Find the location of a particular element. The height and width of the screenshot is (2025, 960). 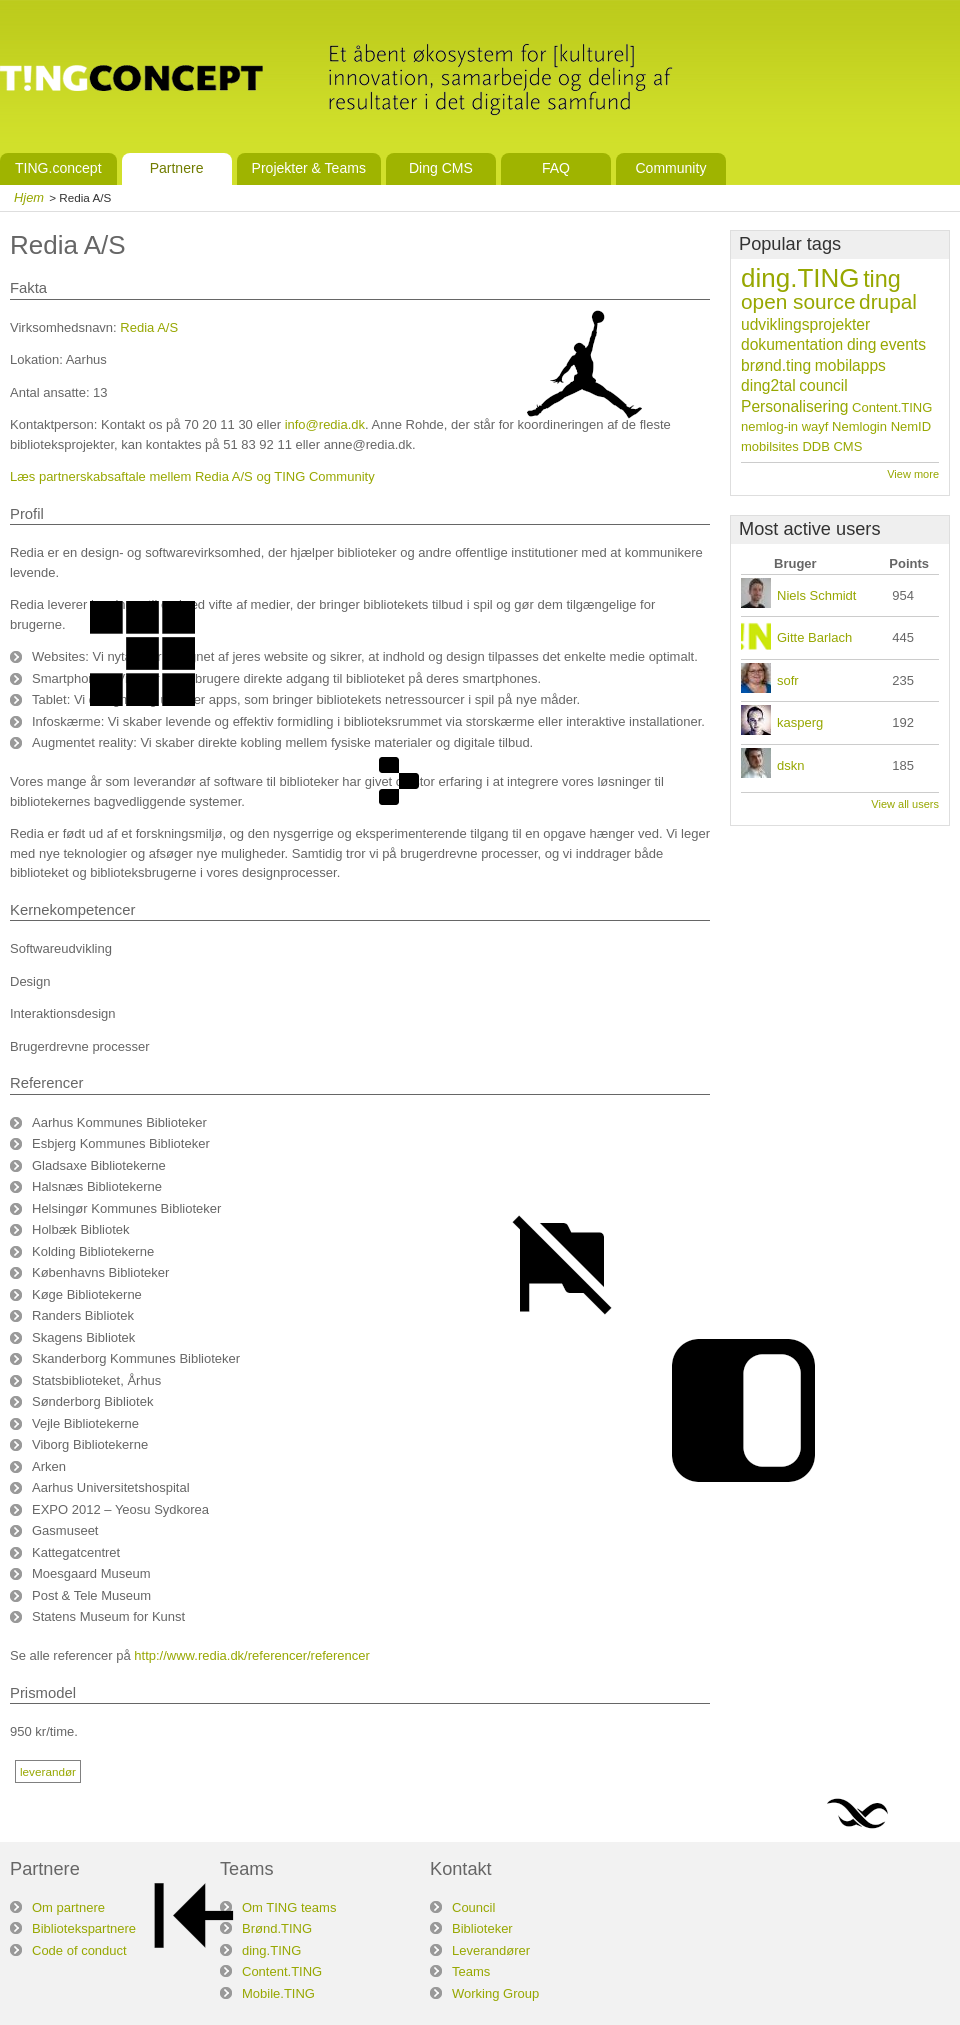

pnpm package manager logo is located at coordinates (142, 653).